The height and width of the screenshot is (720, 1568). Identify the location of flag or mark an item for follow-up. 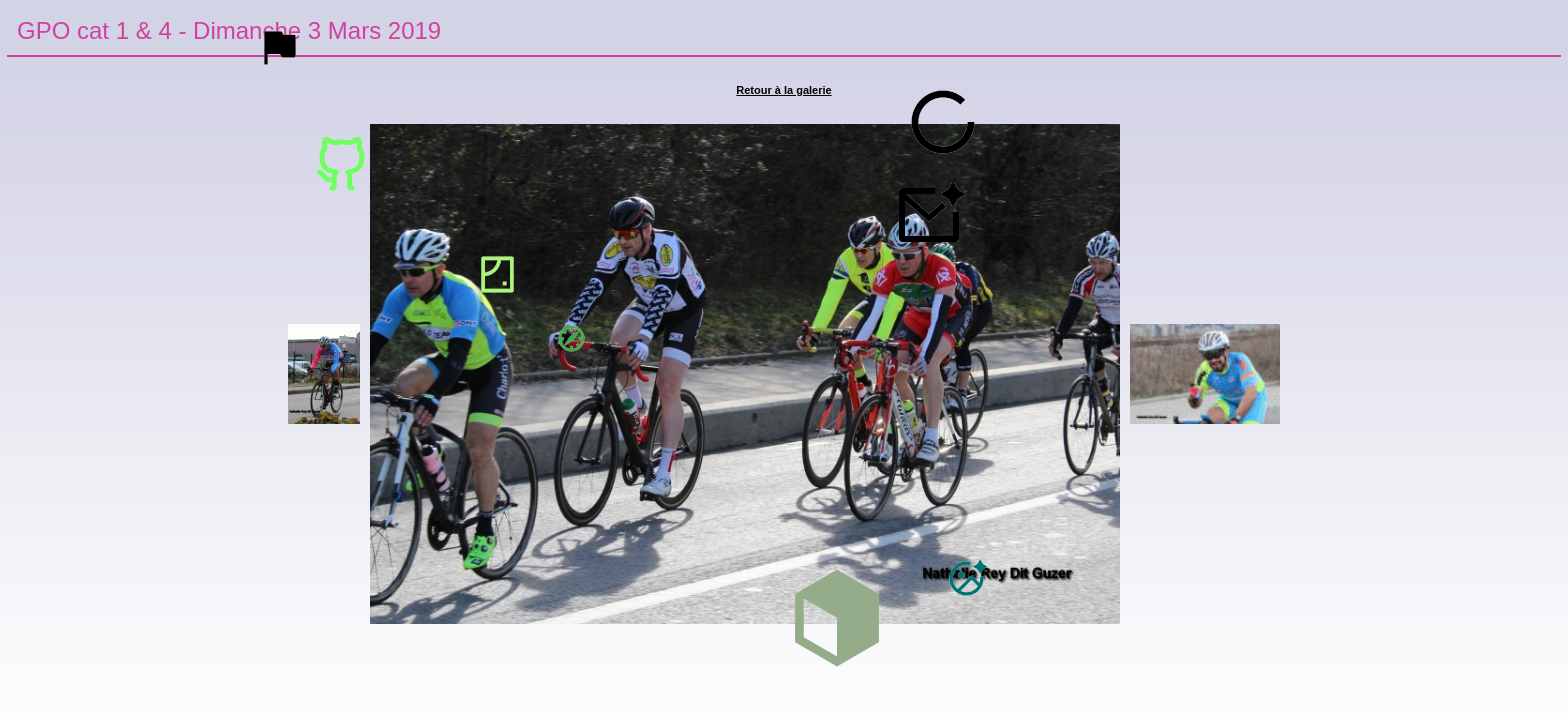
(280, 47).